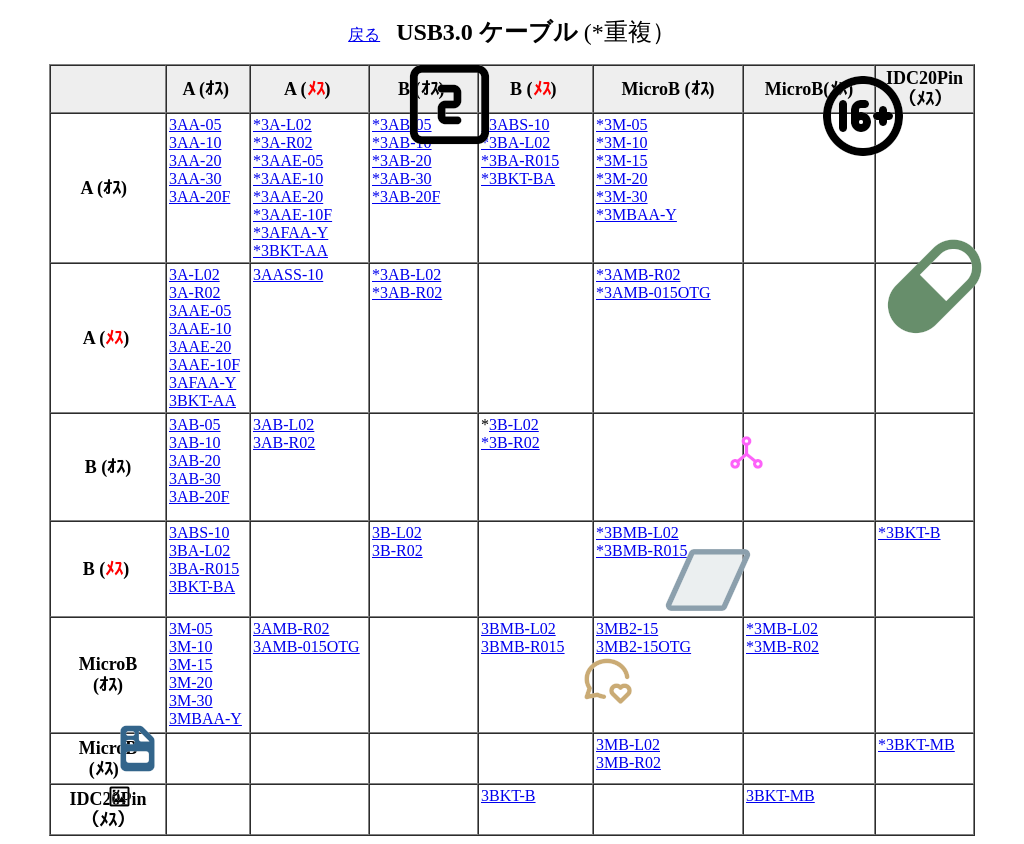 This screenshot has height=844, width=1024. What do you see at coordinates (746, 452) in the screenshot?
I see `view organizational hierarchy or structure` at bounding box center [746, 452].